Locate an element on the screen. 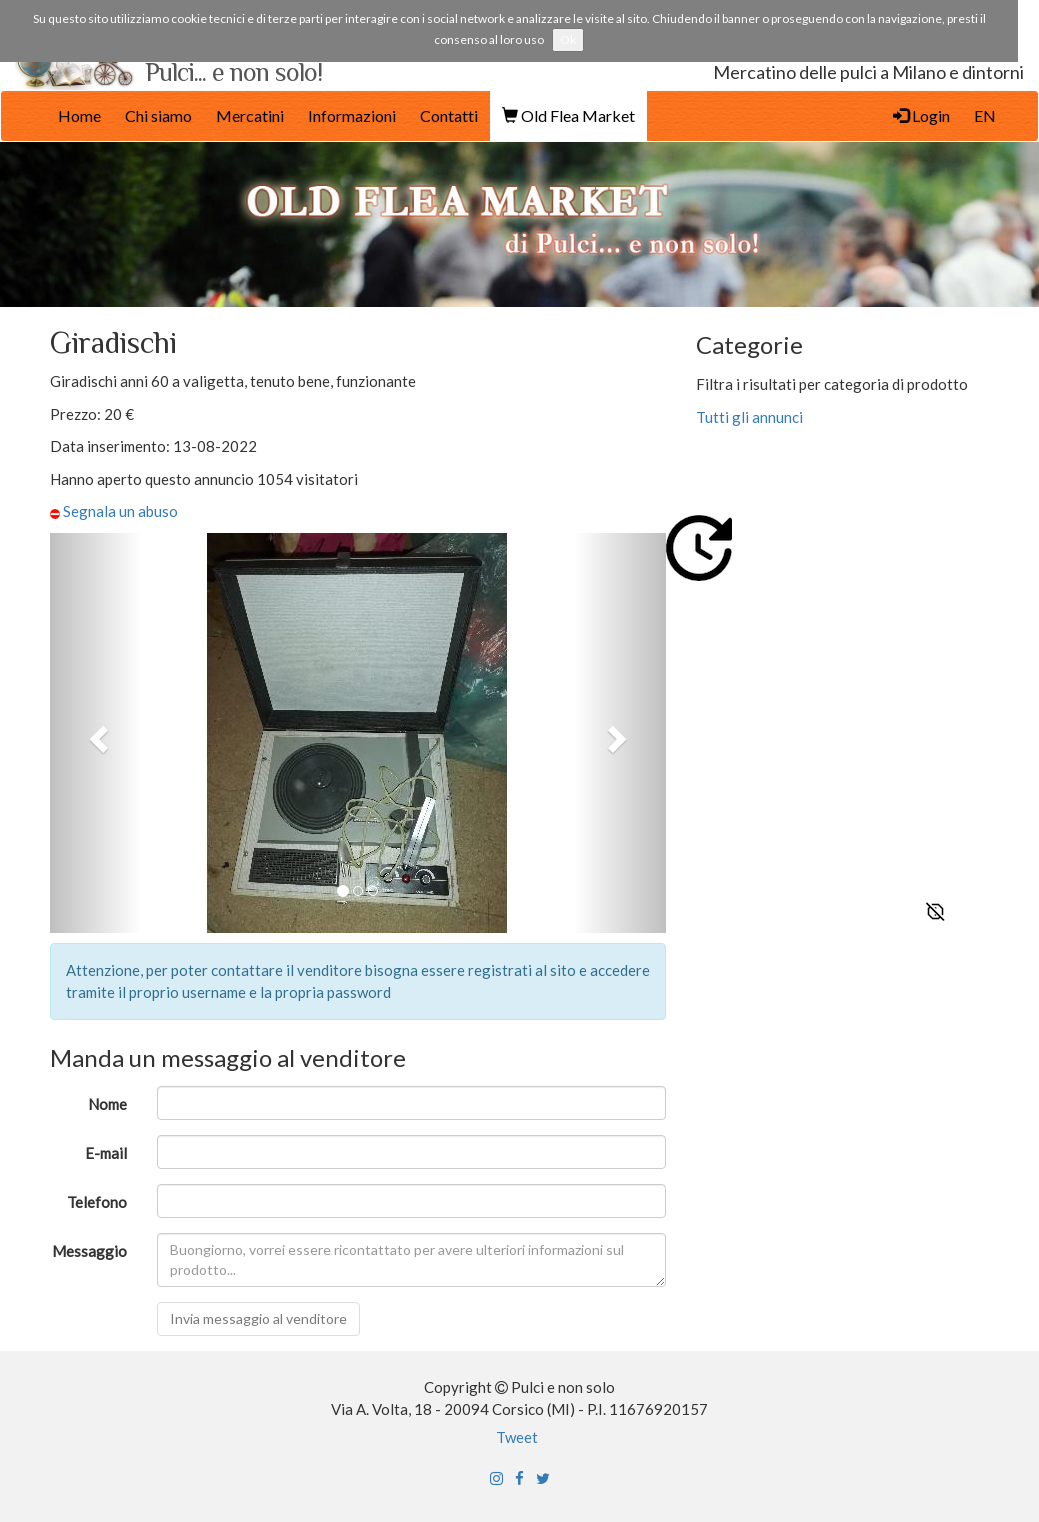  disable or turn off reporting is located at coordinates (935, 911).